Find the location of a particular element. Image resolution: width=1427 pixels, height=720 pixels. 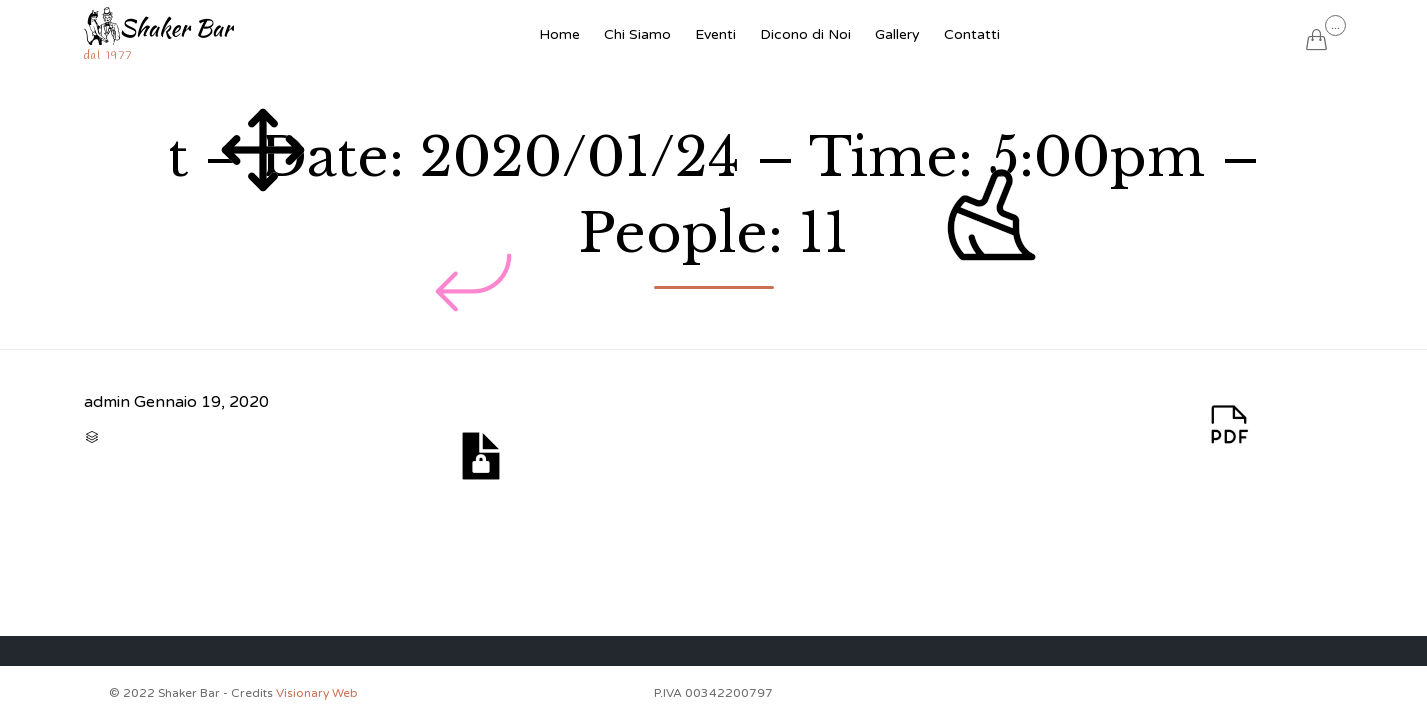

reply to a message is located at coordinates (473, 282).